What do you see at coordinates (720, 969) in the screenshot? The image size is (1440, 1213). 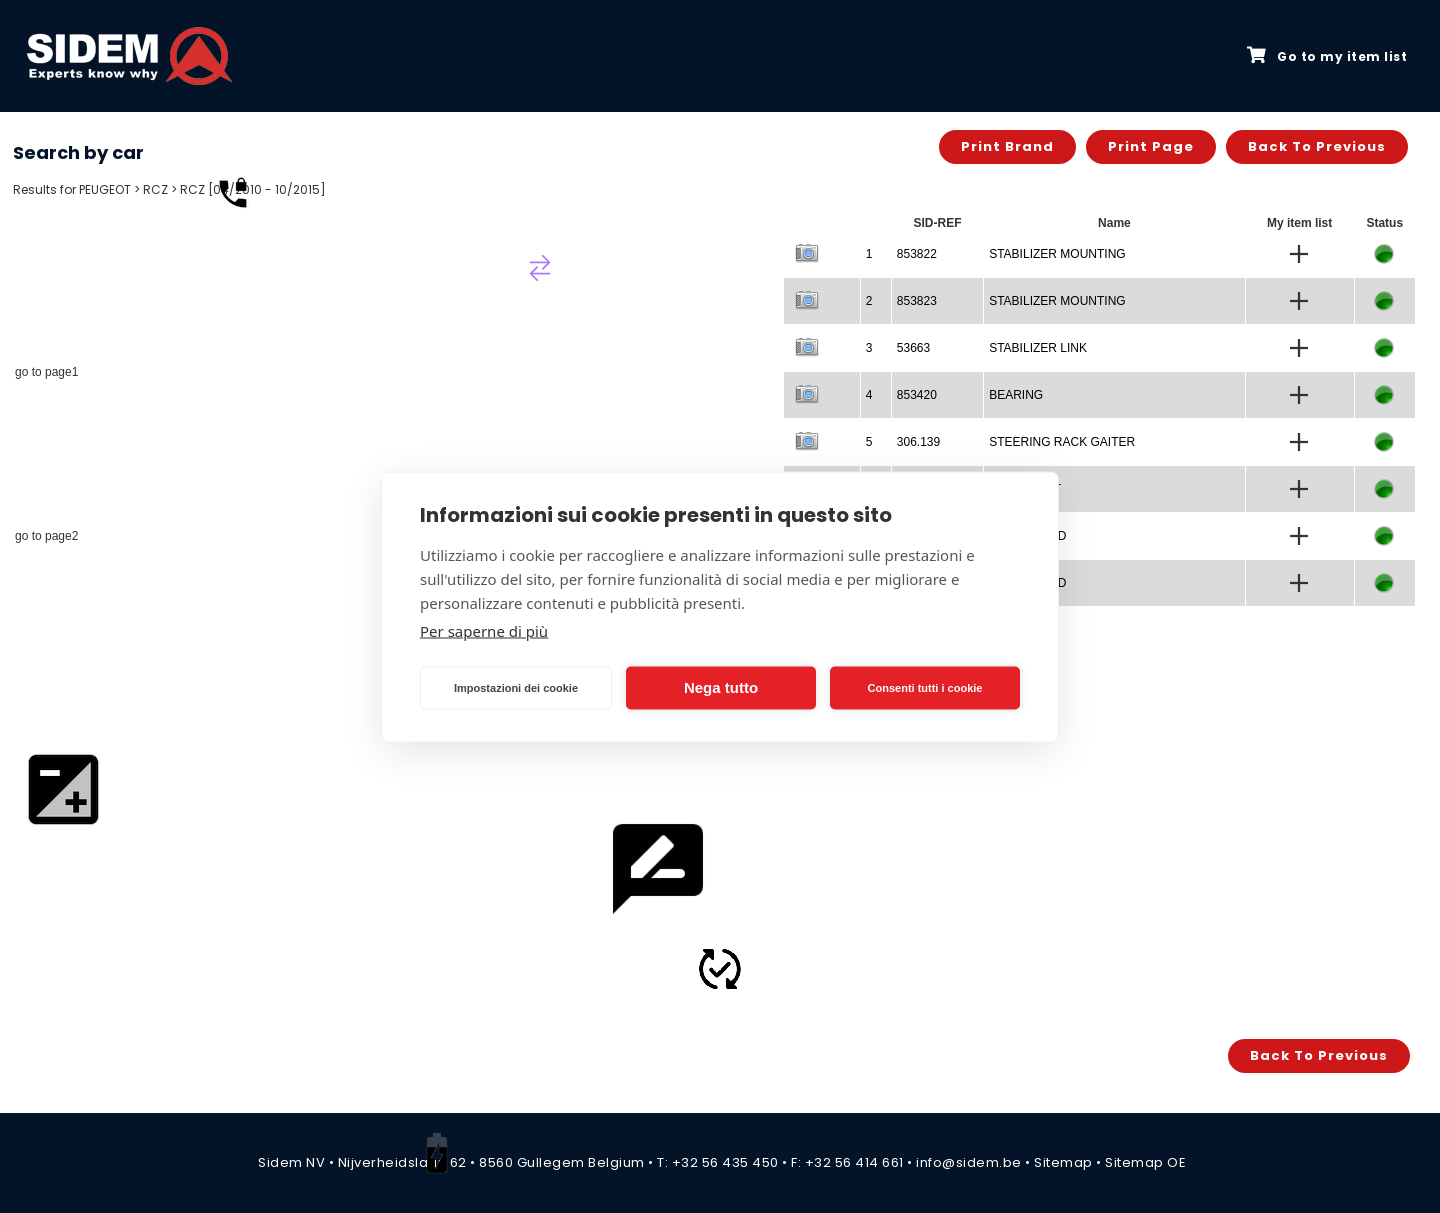 I see `sync or publish changes` at bounding box center [720, 969].